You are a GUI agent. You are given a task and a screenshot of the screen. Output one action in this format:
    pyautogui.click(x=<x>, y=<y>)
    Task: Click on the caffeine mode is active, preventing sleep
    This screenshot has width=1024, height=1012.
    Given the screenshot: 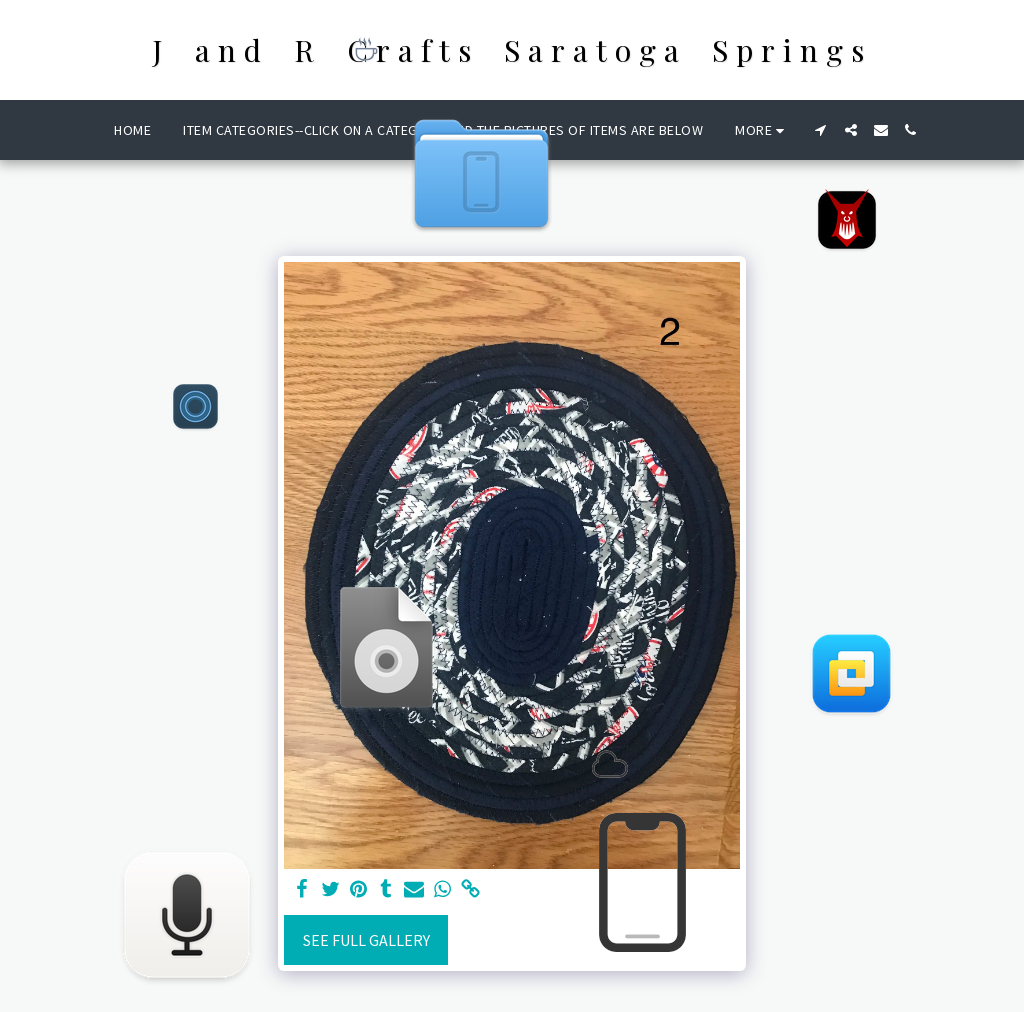 What is the action you would take?
    pyautogui.click(x=366, y=49)
    